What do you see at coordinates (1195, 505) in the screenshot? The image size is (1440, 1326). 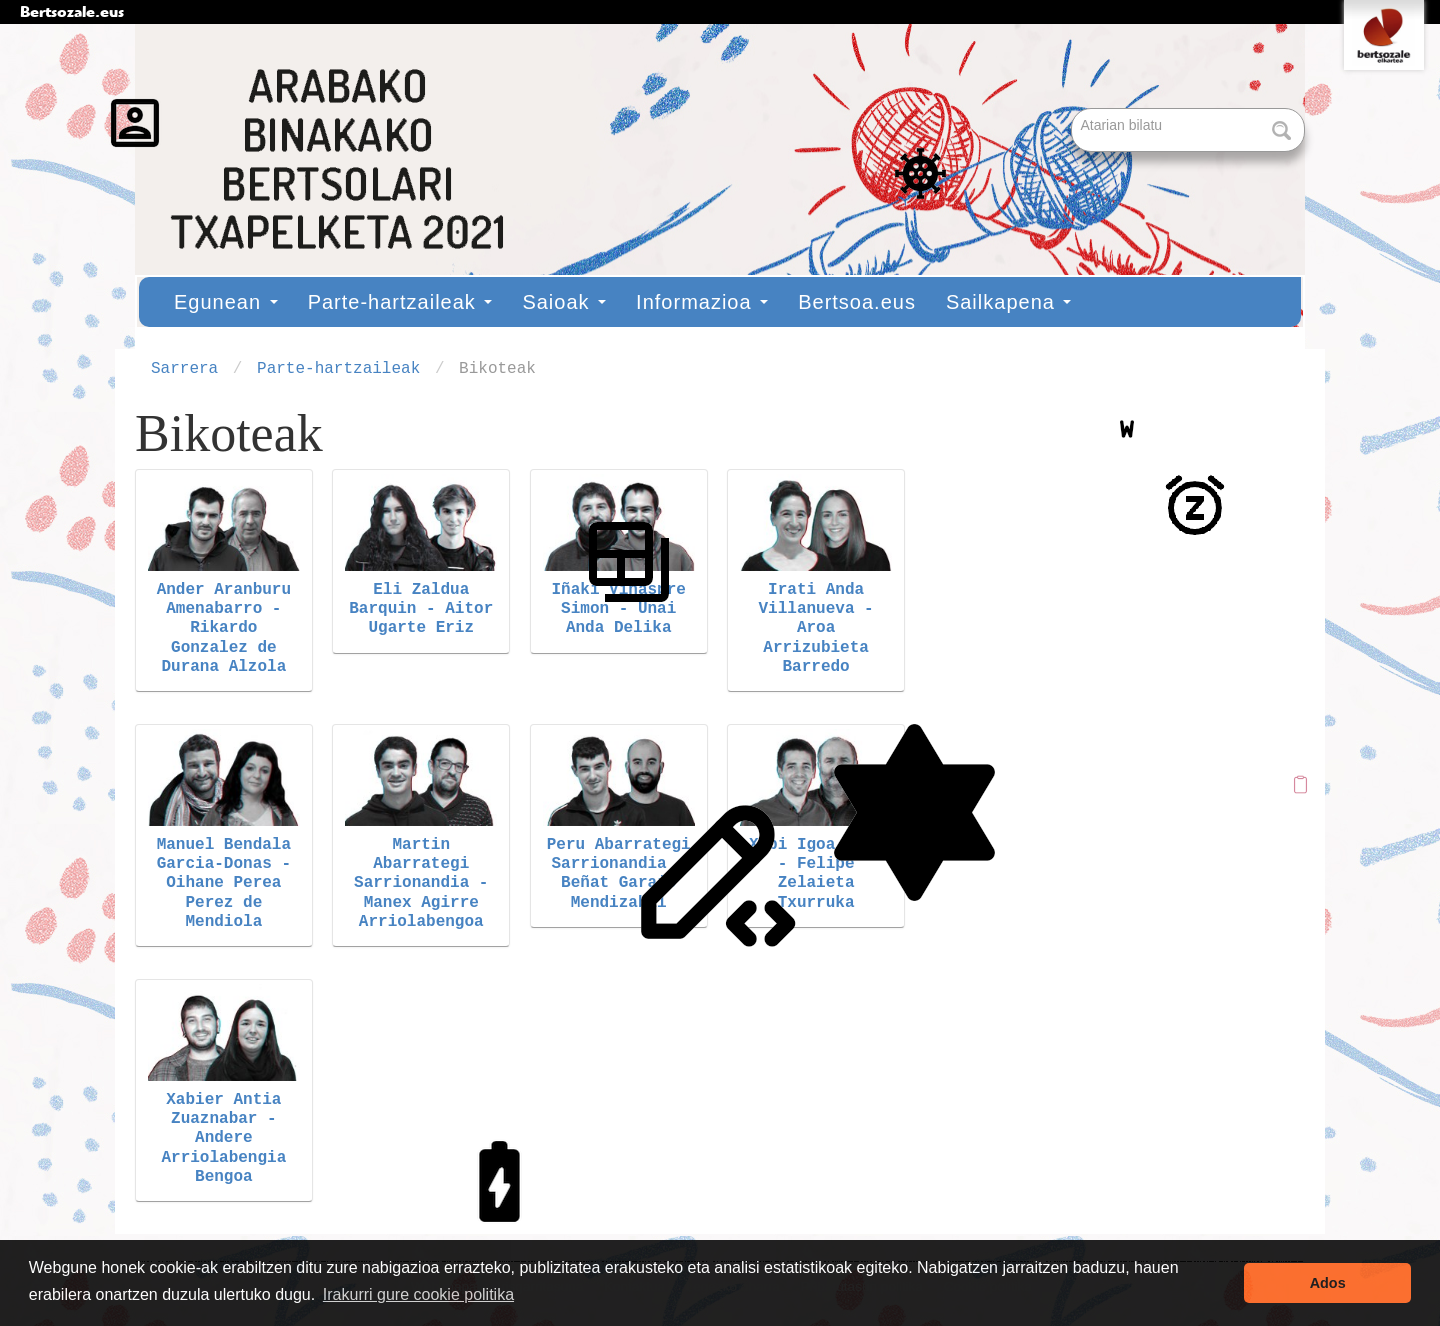 I see `snooze an alarm or reminder` at bounding box center [1195, 505].